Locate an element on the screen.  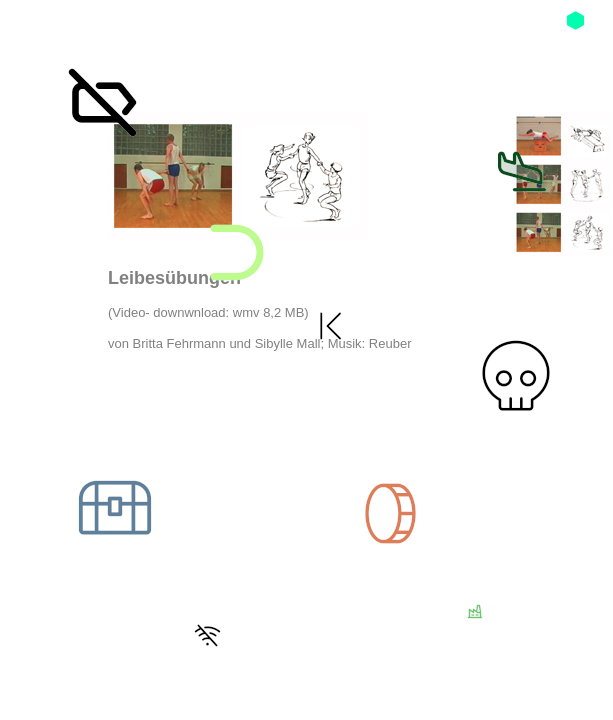
navigate to the first item or beginning is located at coordinates (330, 326).